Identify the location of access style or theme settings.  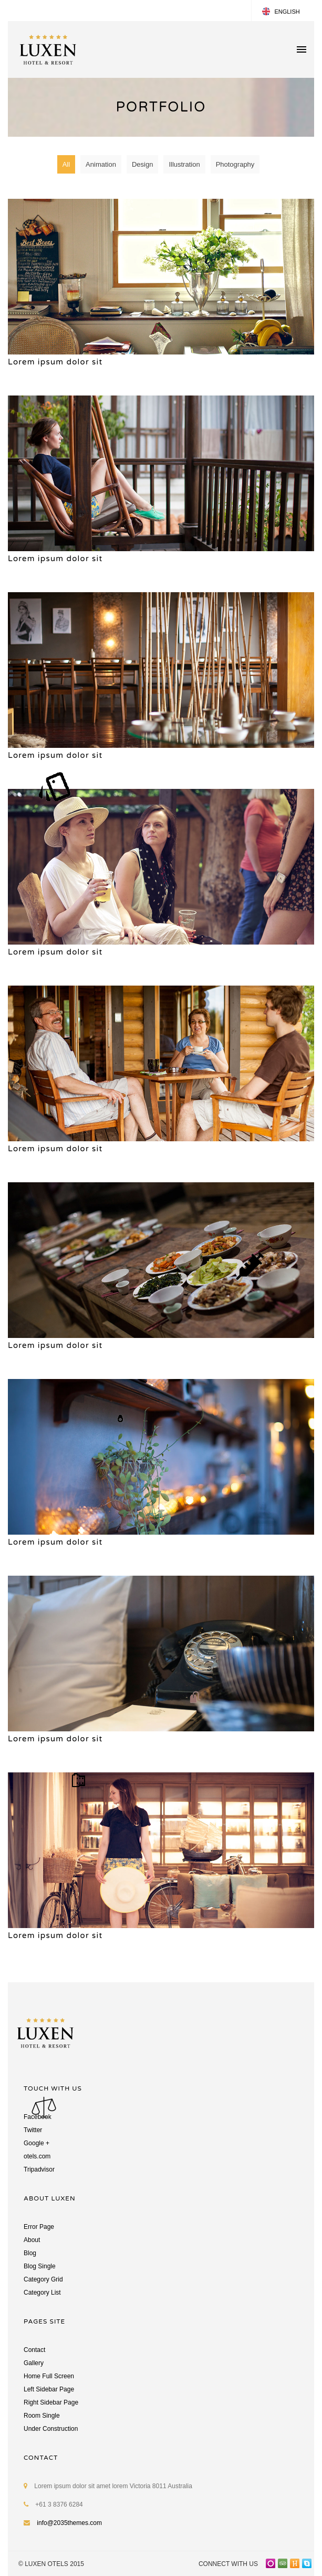
(55, 786).